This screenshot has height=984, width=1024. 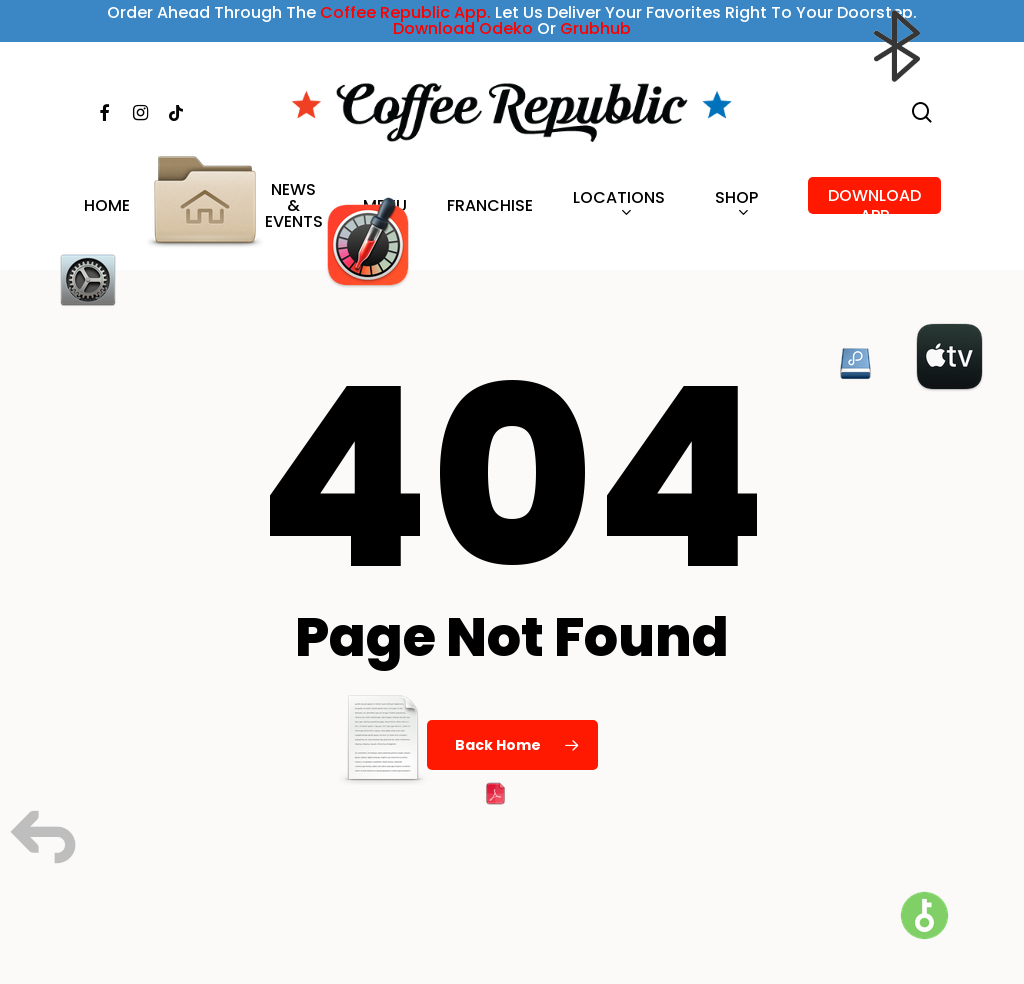 I want to click on indicates an unlocked or decrypted file/folder, so click(x=924, y=915).